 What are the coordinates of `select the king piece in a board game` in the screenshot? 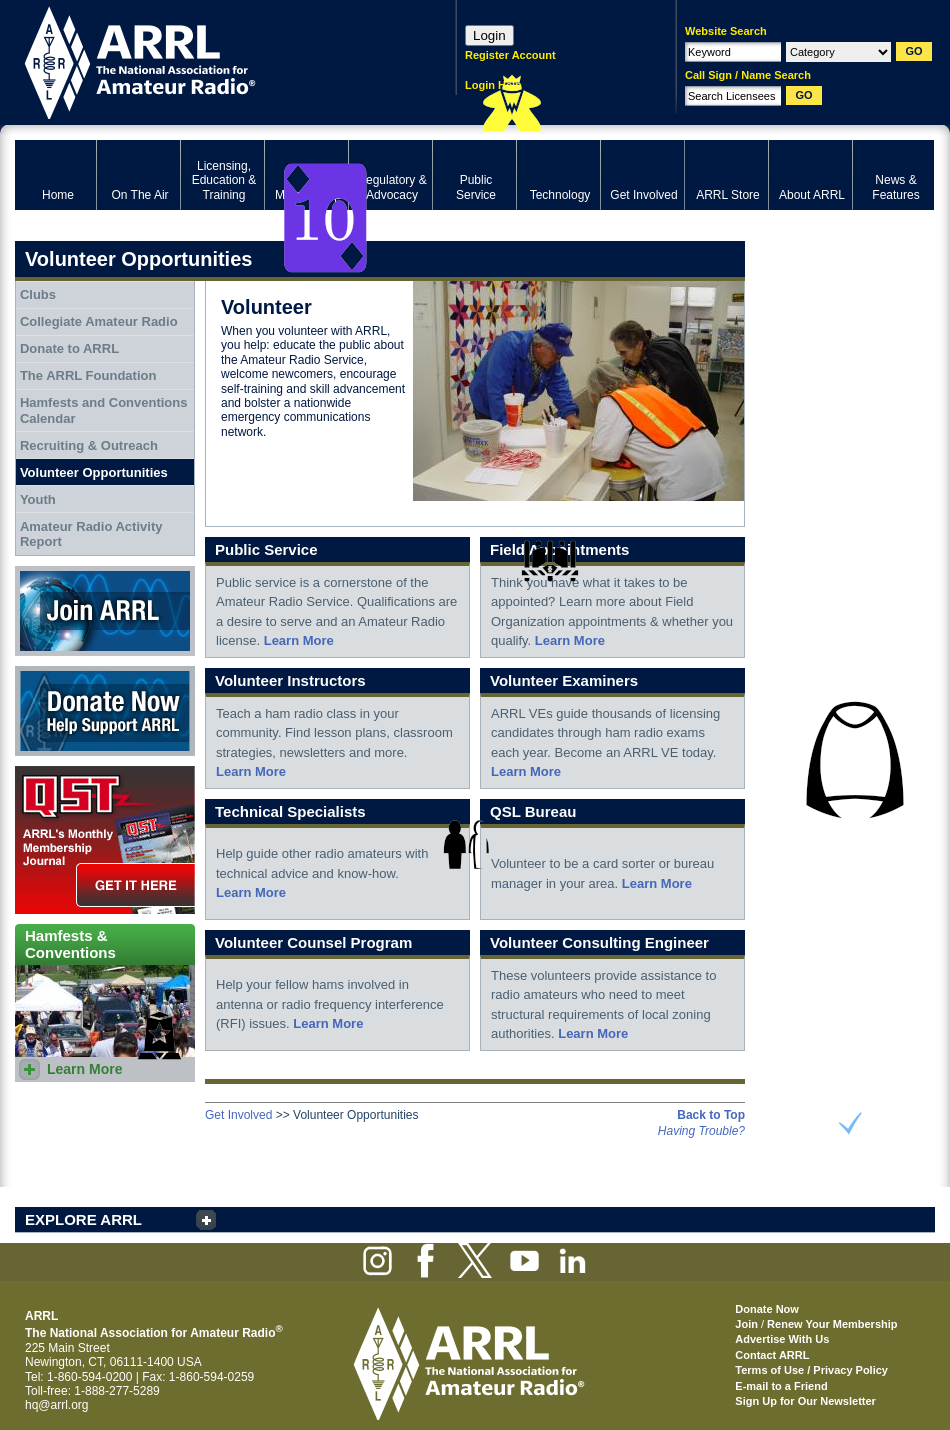 It's located at (512, 105).